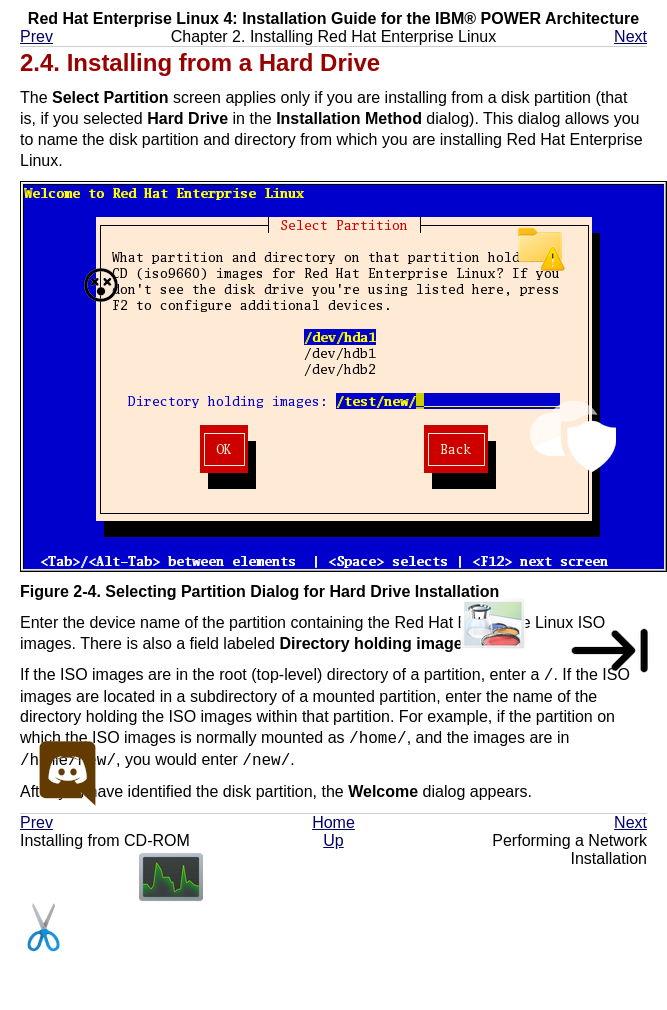  I want to click on view photos or images, so click(493, 617).